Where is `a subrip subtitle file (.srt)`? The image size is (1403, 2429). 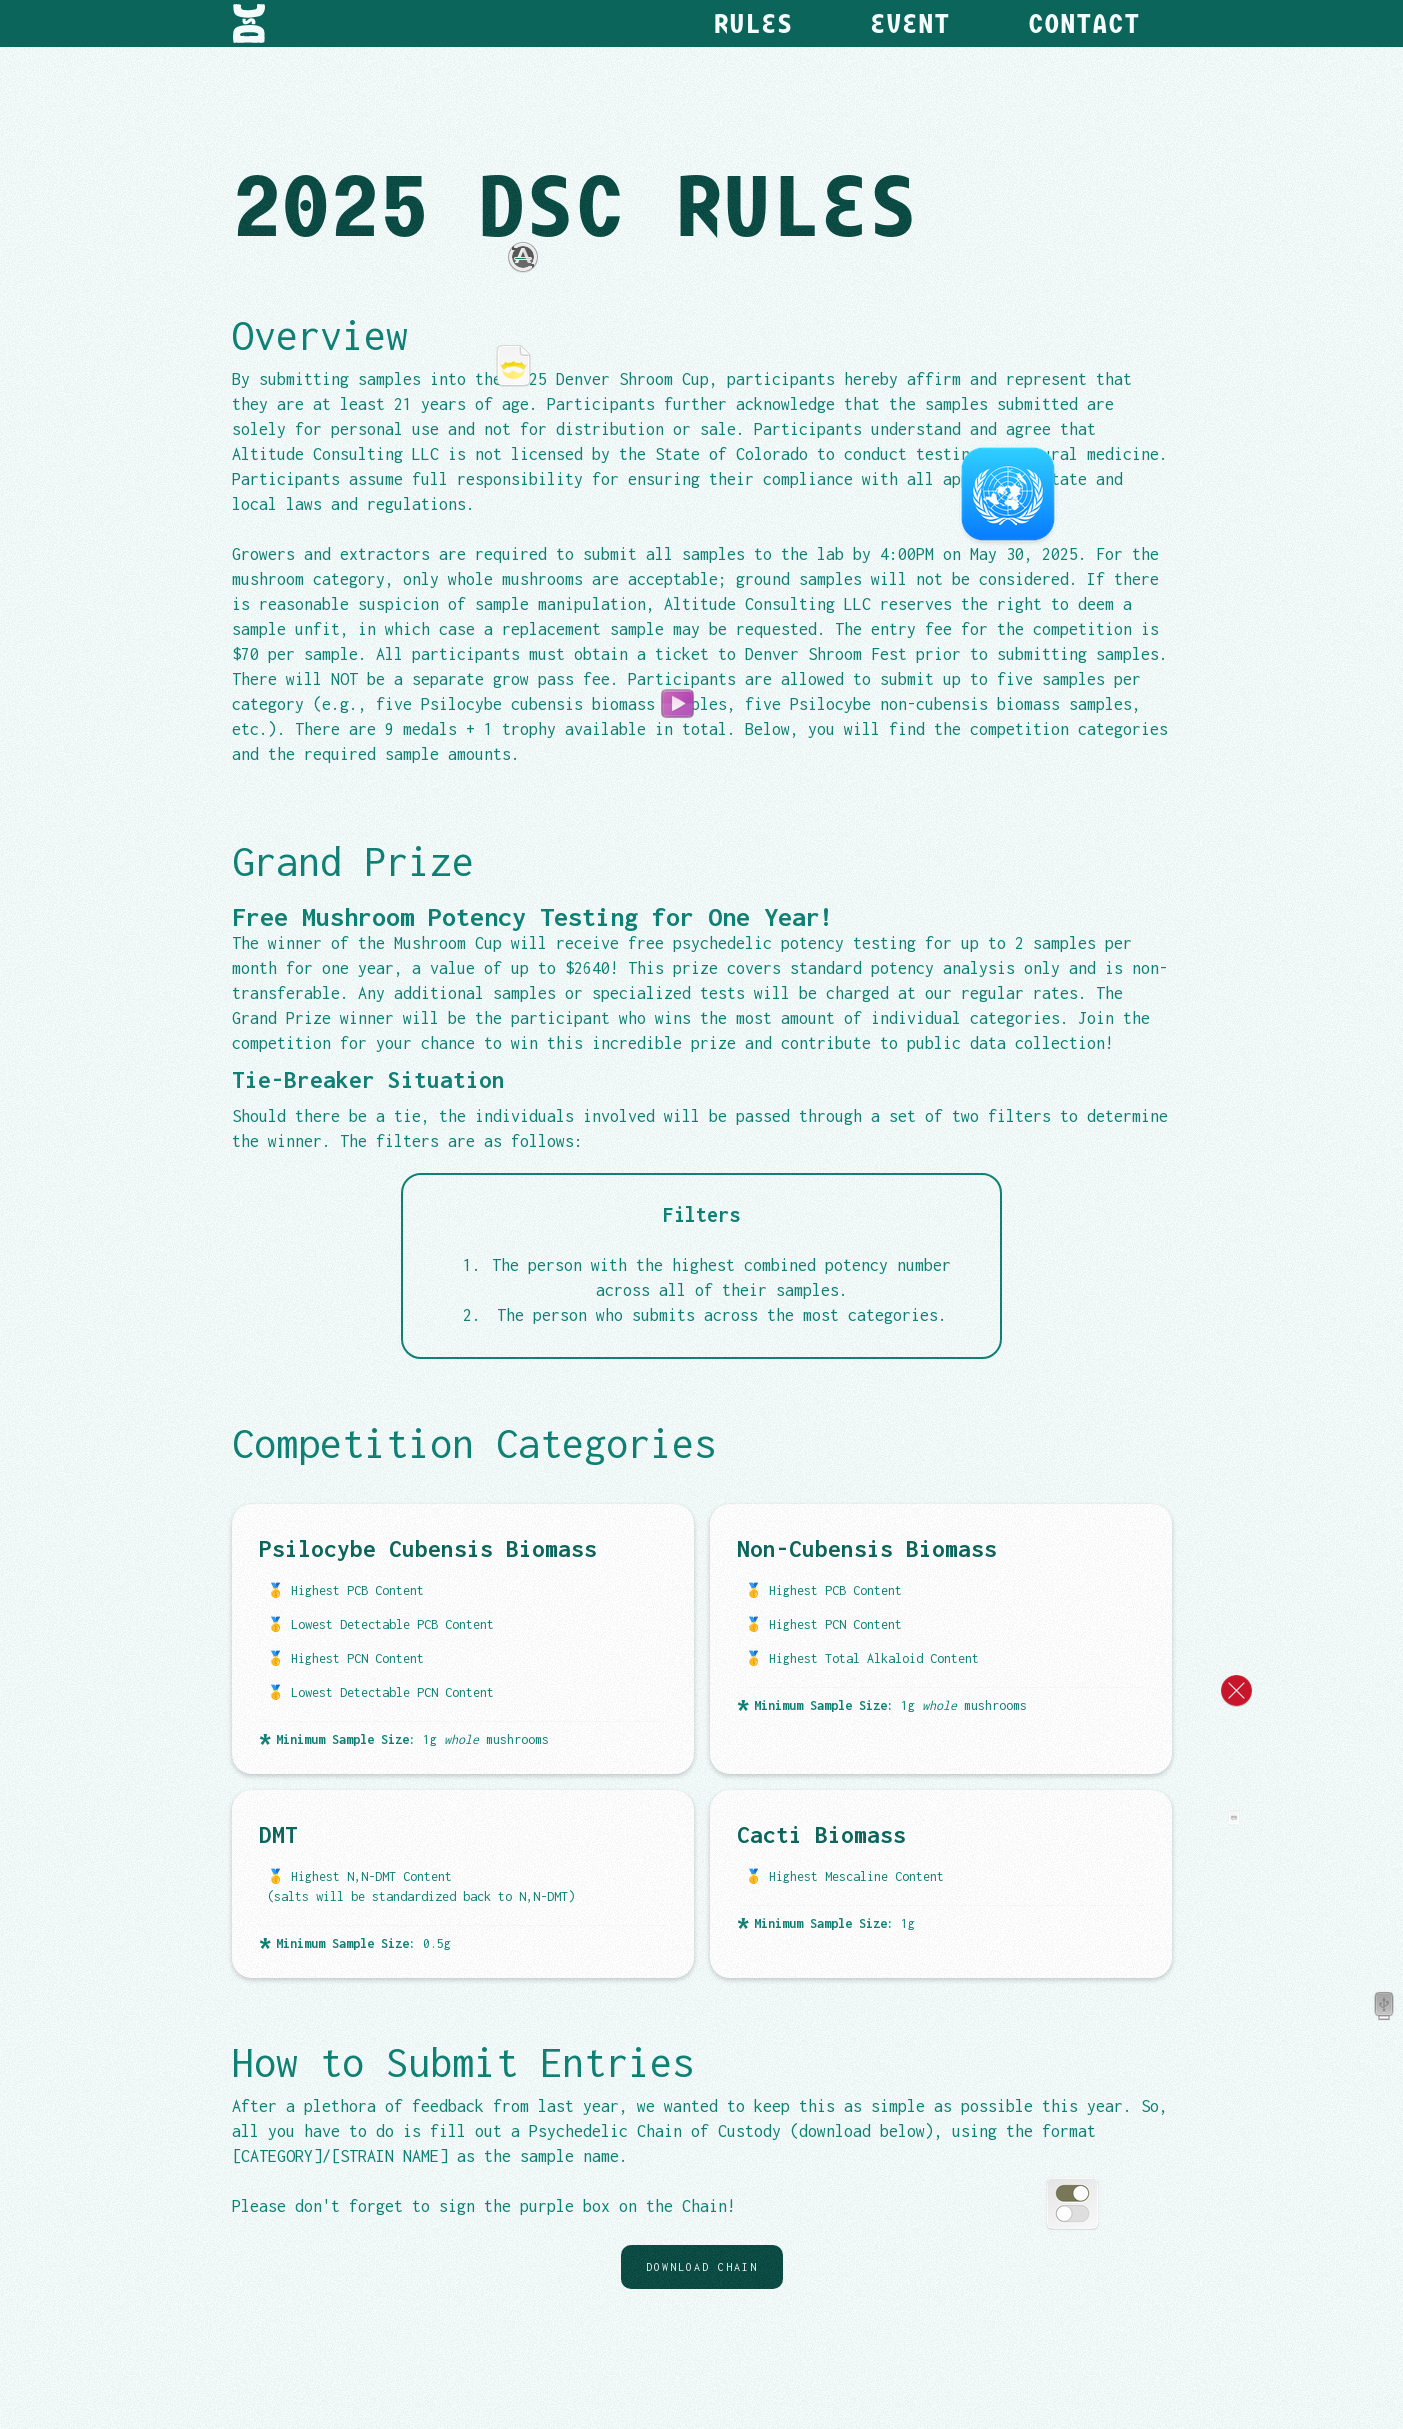 a subrip subtitle file (.srt) is located at coordinates (1234, 1818).